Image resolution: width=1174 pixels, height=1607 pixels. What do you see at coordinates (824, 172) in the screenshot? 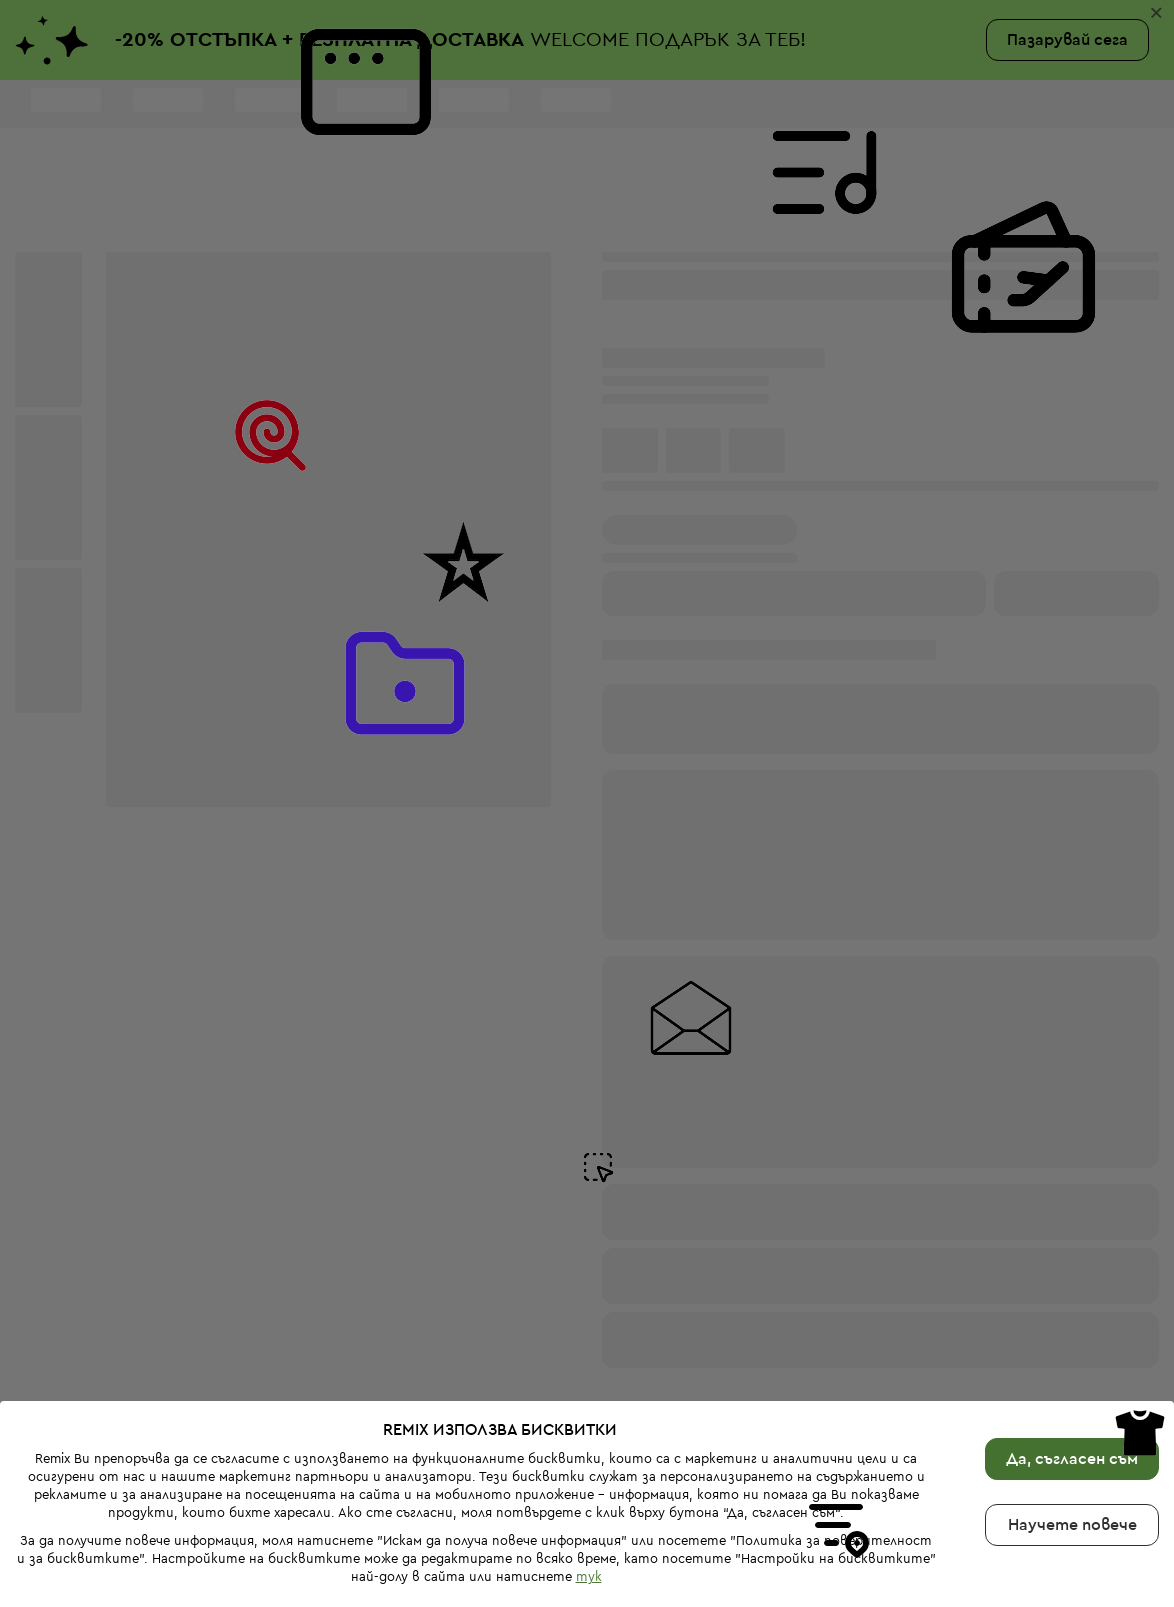
I see `view music playlist` at bounding box center [824, 172].